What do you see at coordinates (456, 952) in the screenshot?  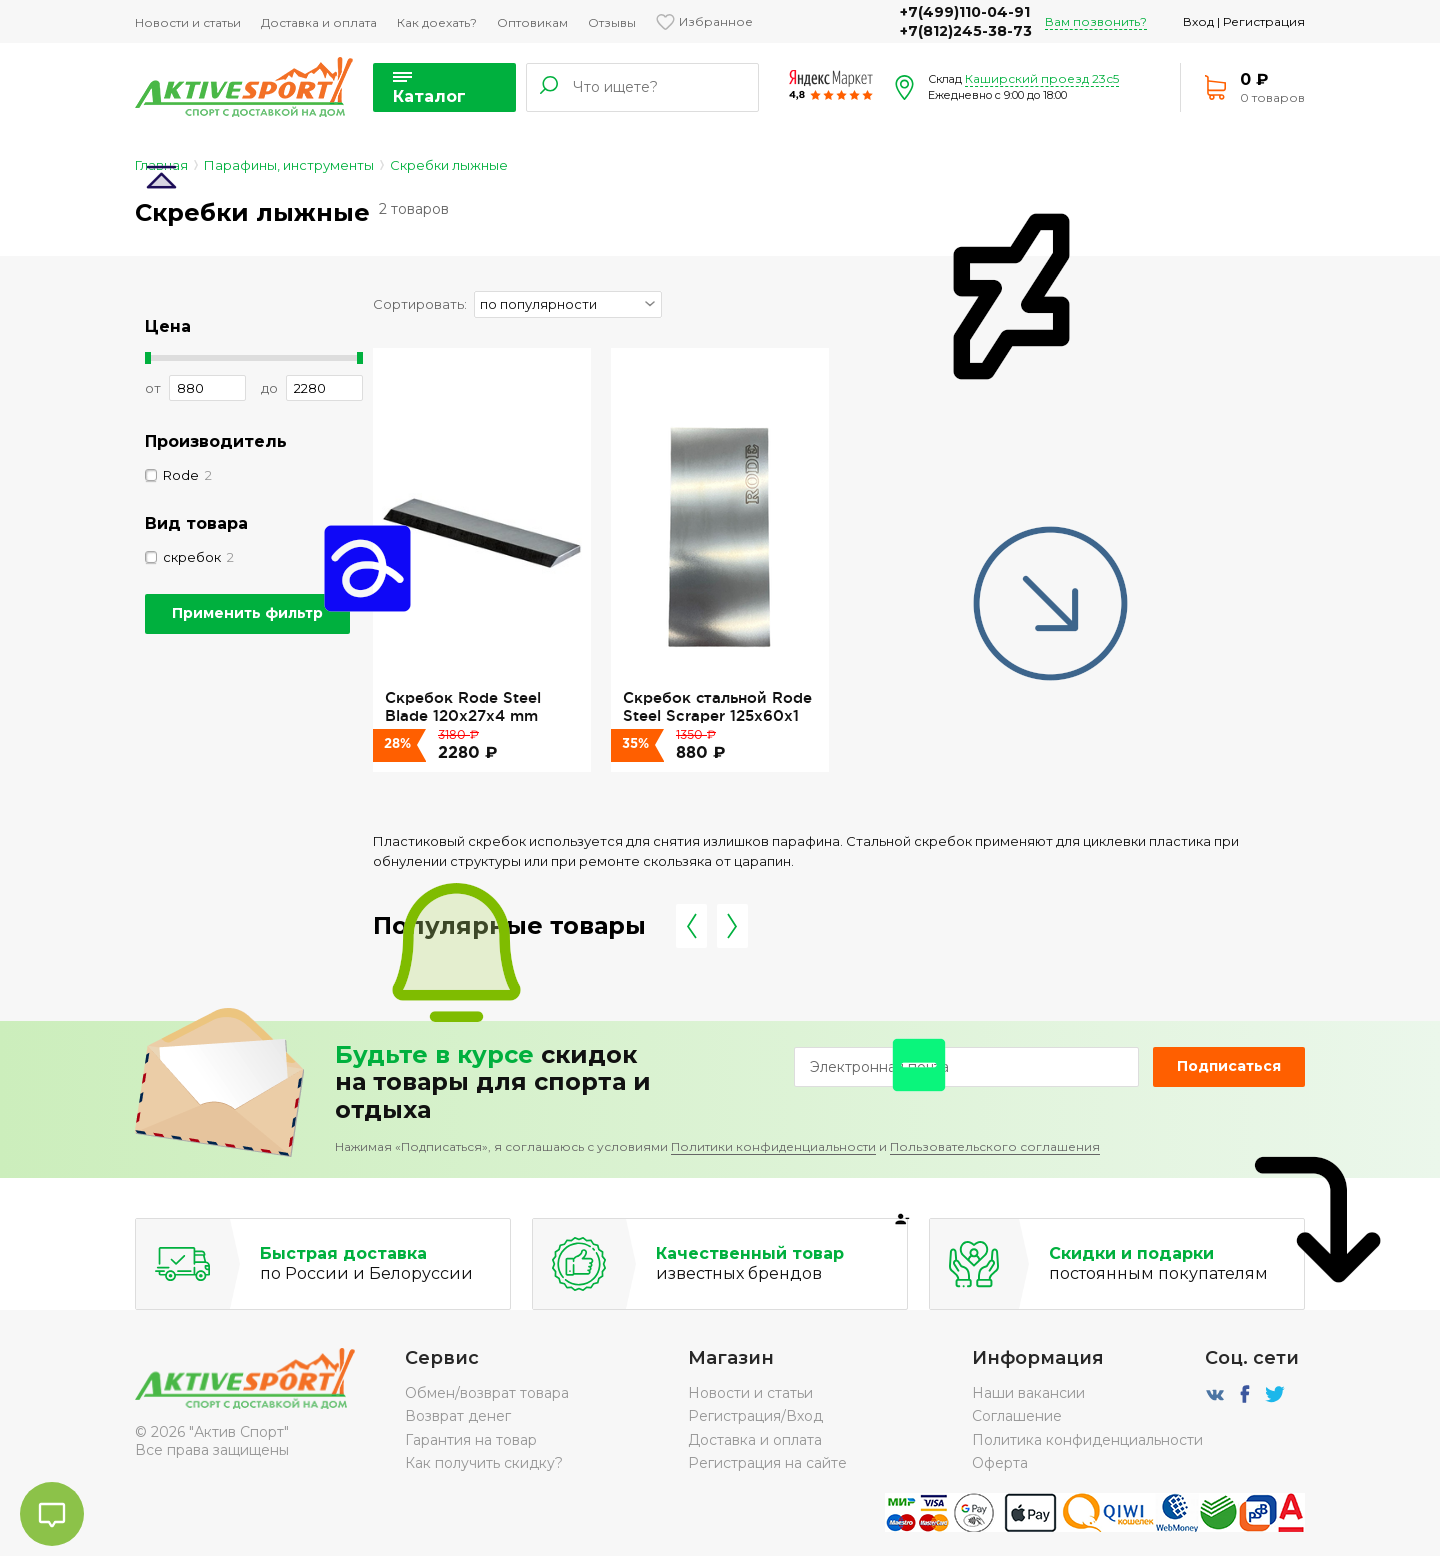 I see `view notifications` at bounding box center [456, 952].